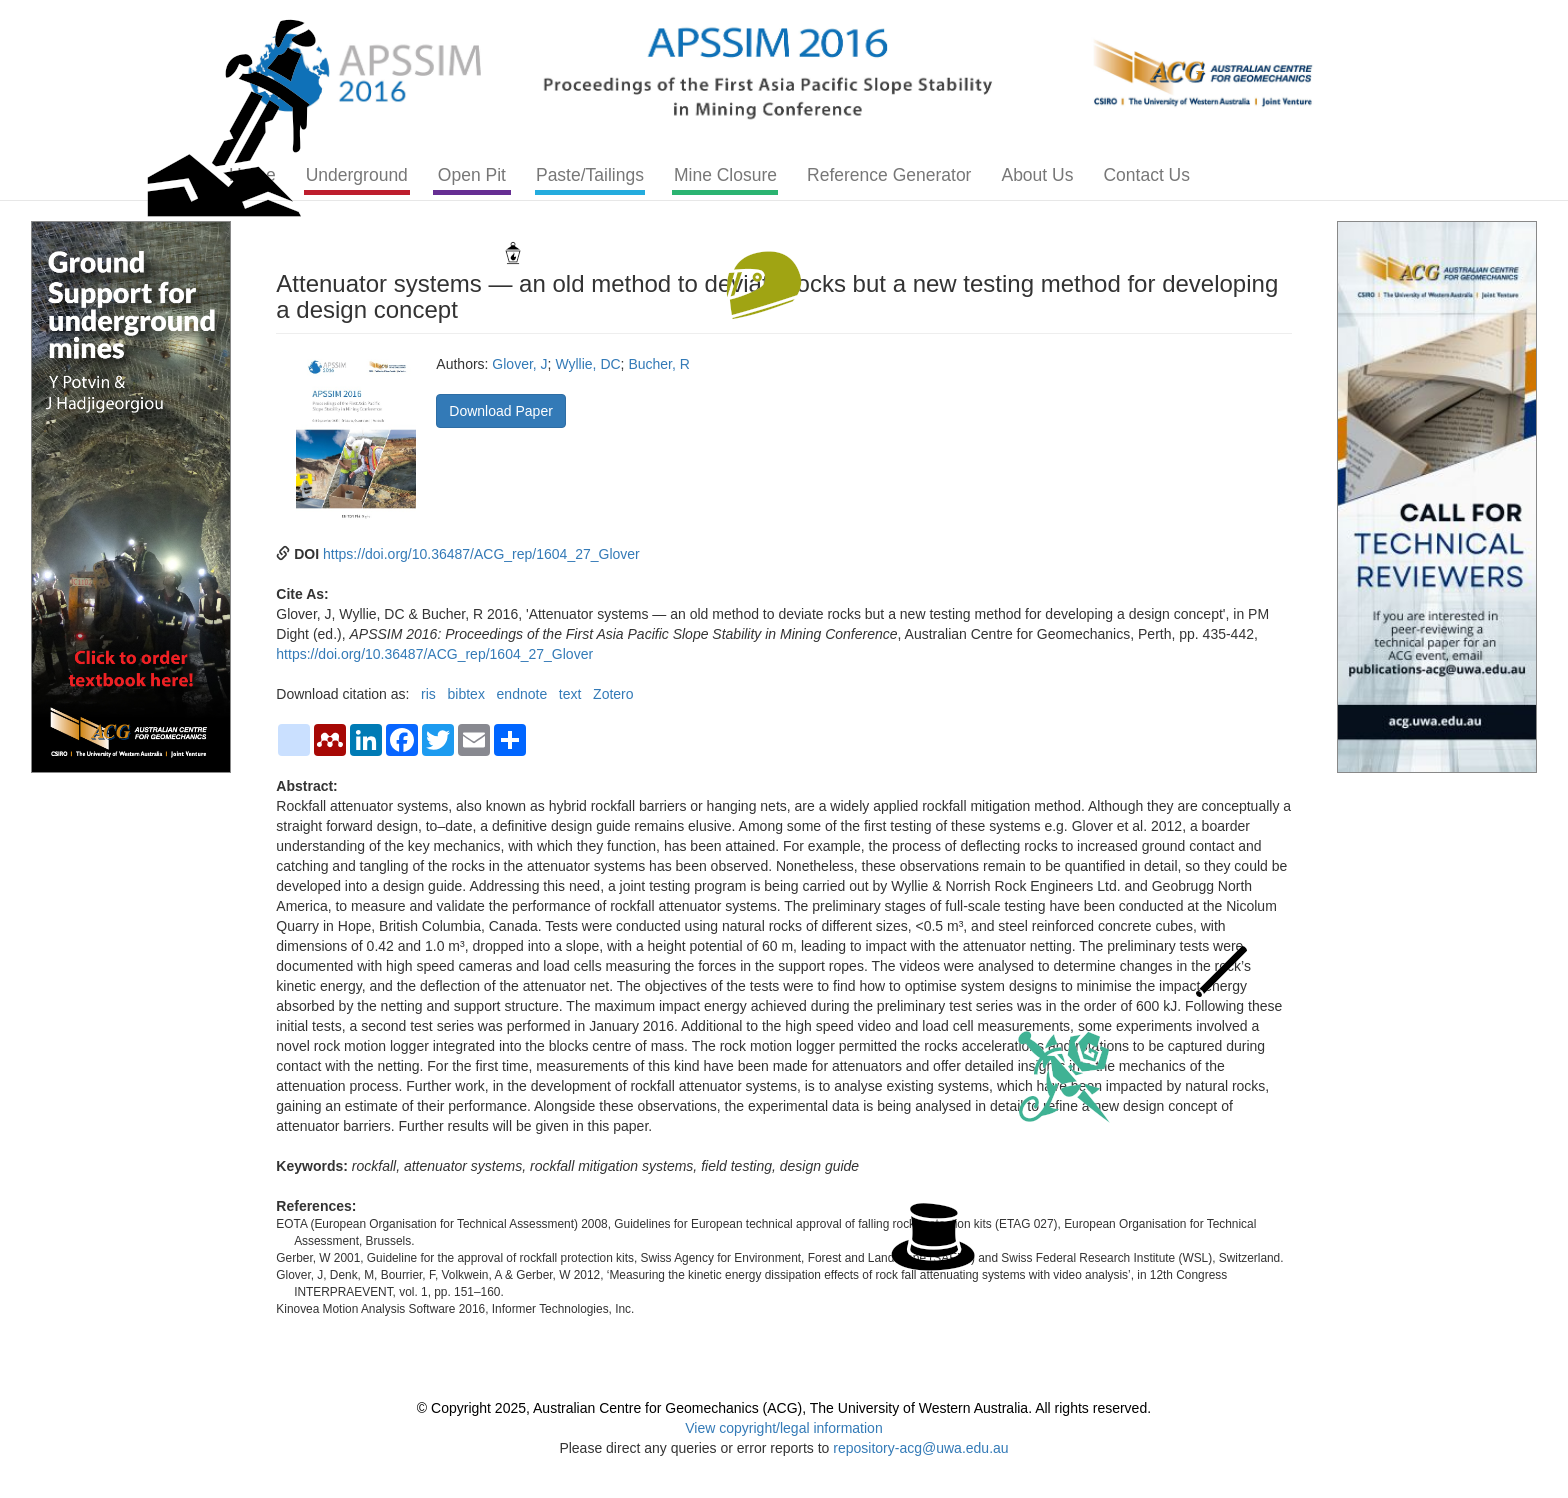 The width and height of the screenshot is (1568, 1498). What do you see at coordinates (762, 284) in the screenshot?
I see `select motorcycle helmet gear` at bounding box center [762, 284].